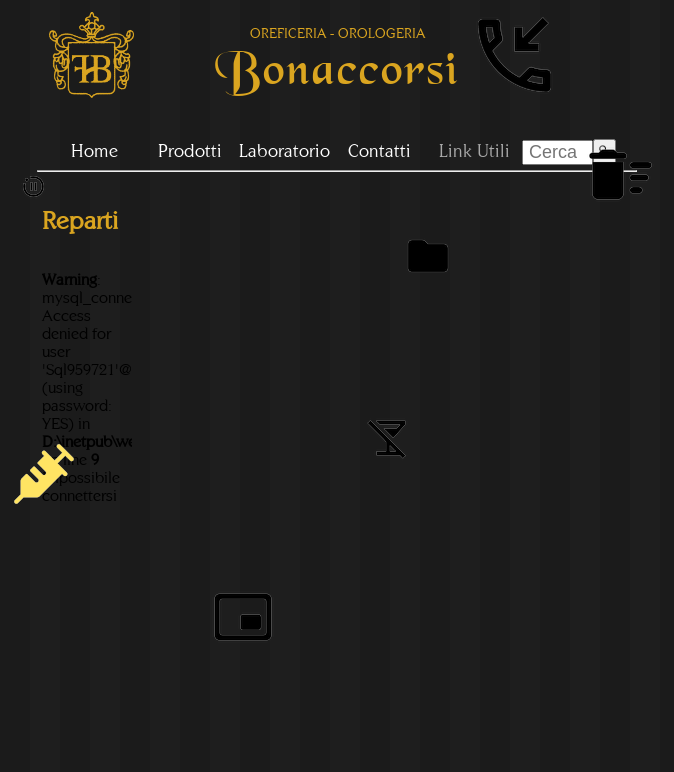  Describe the element at coordinates (243, 617) in the screenshot. I see `enable picture-in-picture mode` at that location.